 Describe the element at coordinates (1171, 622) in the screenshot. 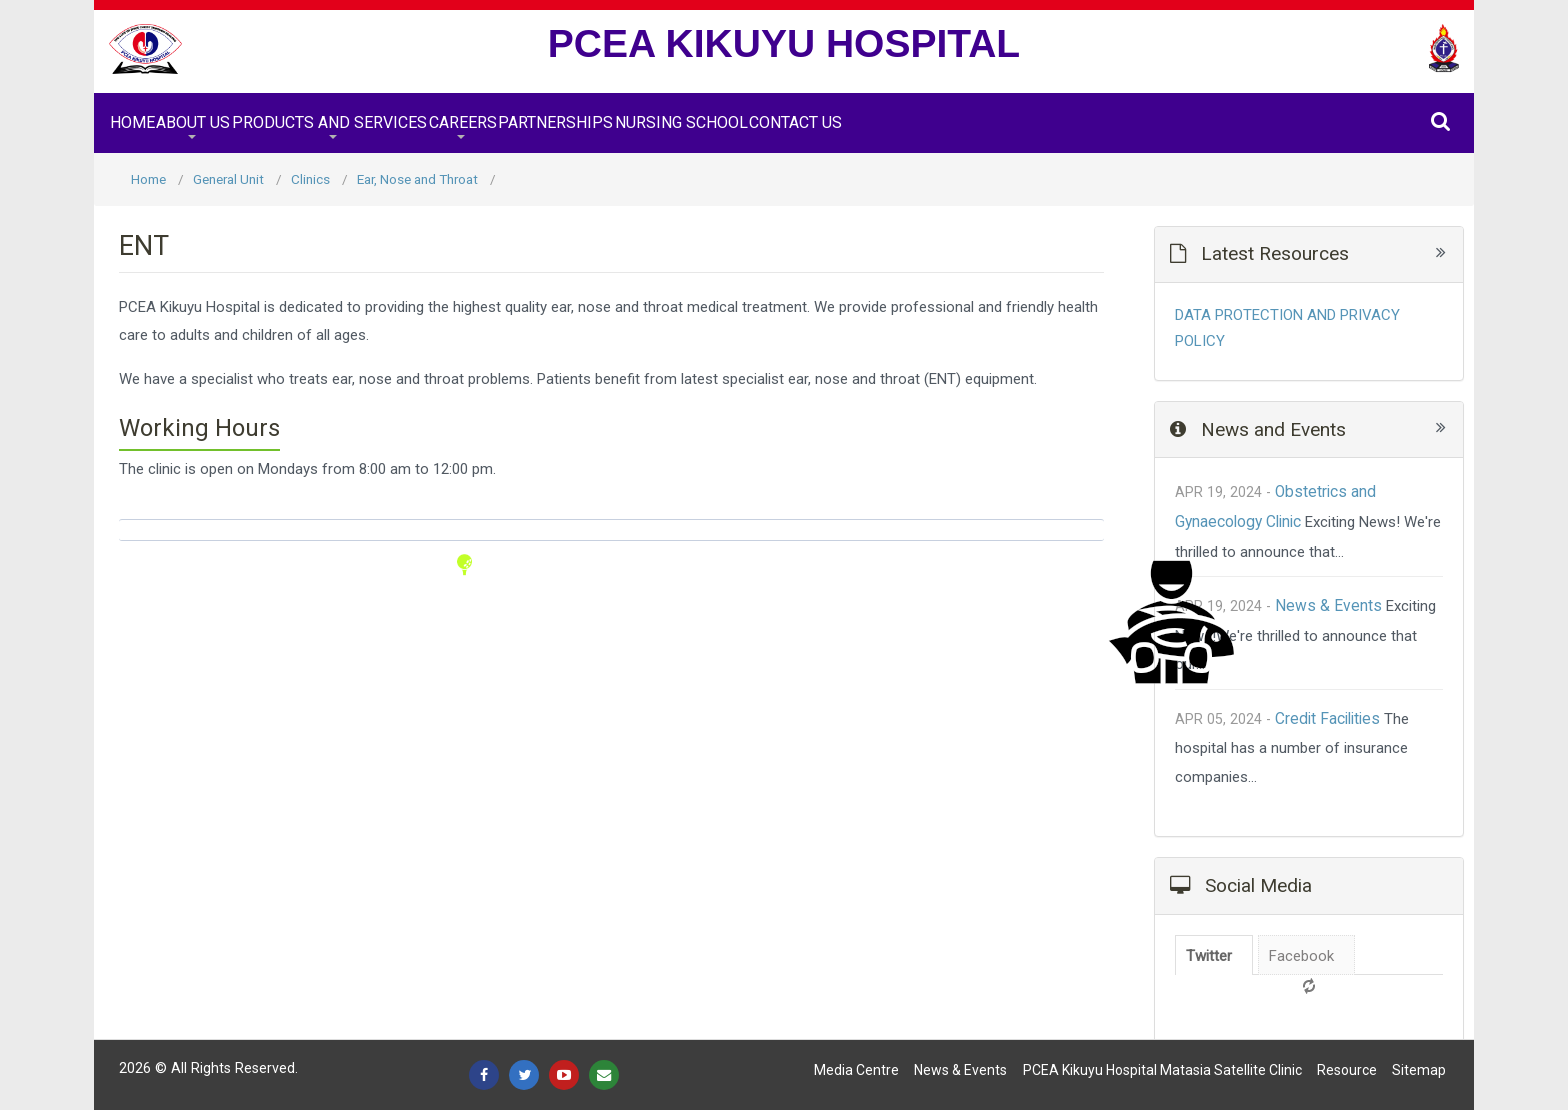

I see `fishing mini-game or activity` at that location.